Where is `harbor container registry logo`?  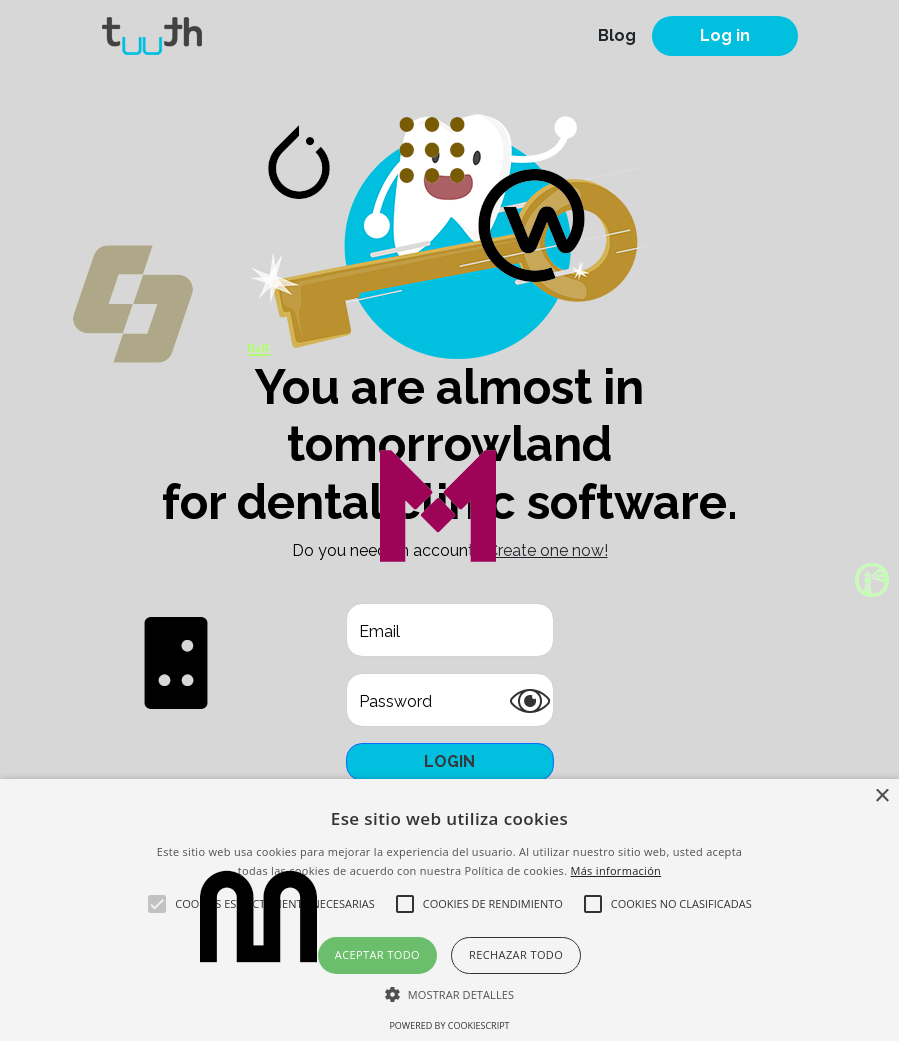
harbor container registry logo is located at coordinates (872, 580).